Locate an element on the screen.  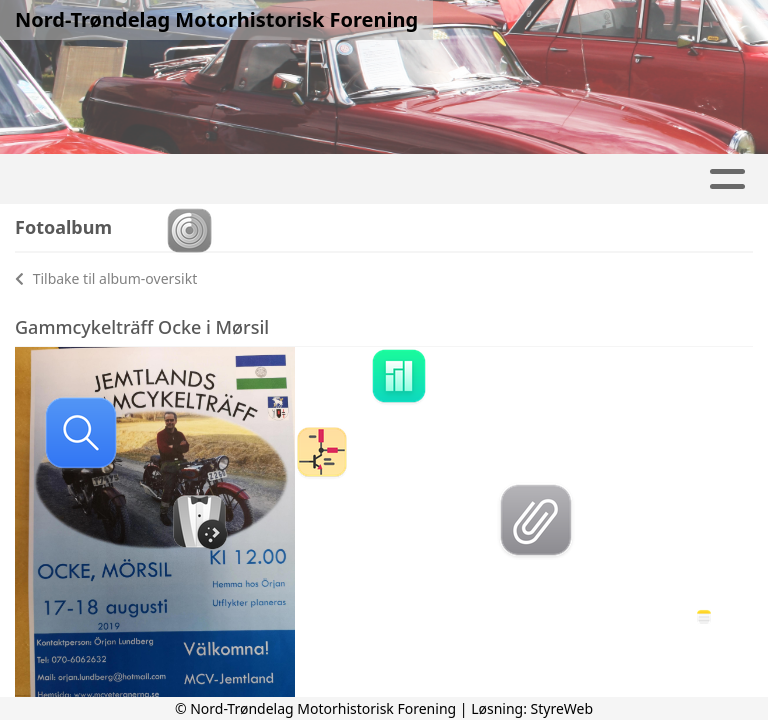
open search preferences or settings is located at coordinates (81, 434).